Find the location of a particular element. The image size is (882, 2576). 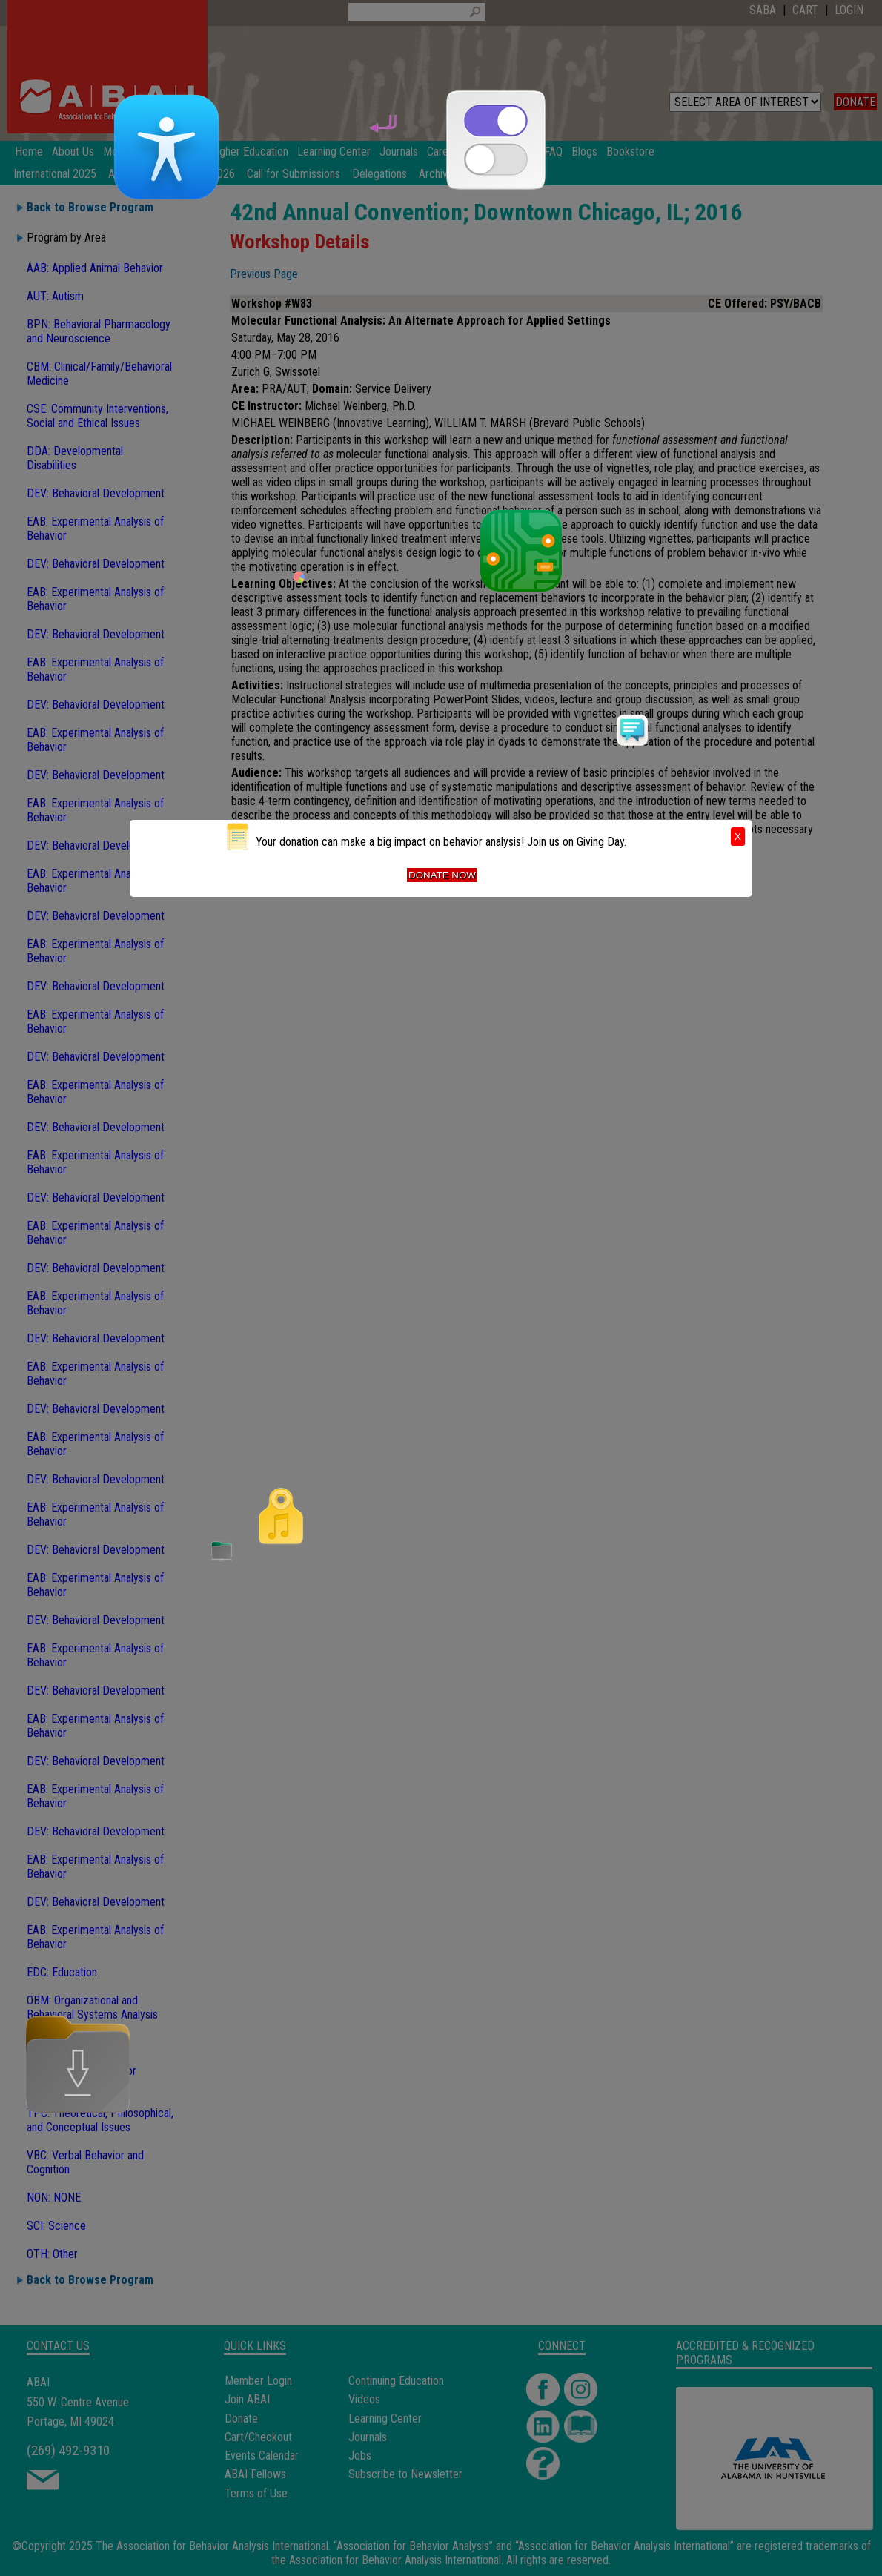

open disk usage analyzer is located at coordinates (299, 577).